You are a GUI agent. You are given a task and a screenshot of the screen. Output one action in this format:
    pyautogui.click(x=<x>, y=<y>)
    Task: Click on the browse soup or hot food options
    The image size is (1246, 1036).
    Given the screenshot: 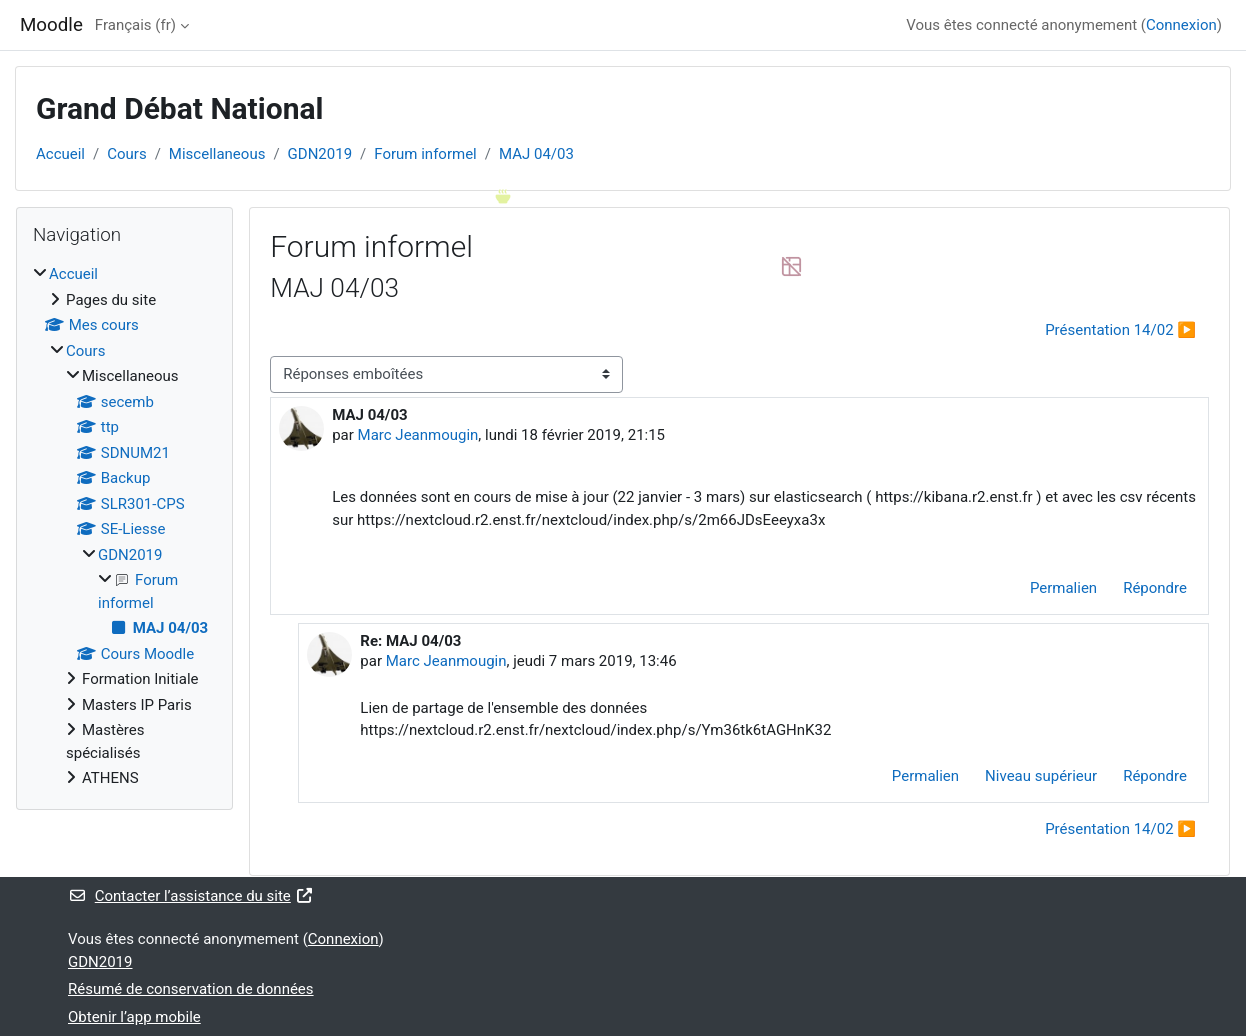 What is the action you would take?
    pyautogui.click(x=503, y=196)
    